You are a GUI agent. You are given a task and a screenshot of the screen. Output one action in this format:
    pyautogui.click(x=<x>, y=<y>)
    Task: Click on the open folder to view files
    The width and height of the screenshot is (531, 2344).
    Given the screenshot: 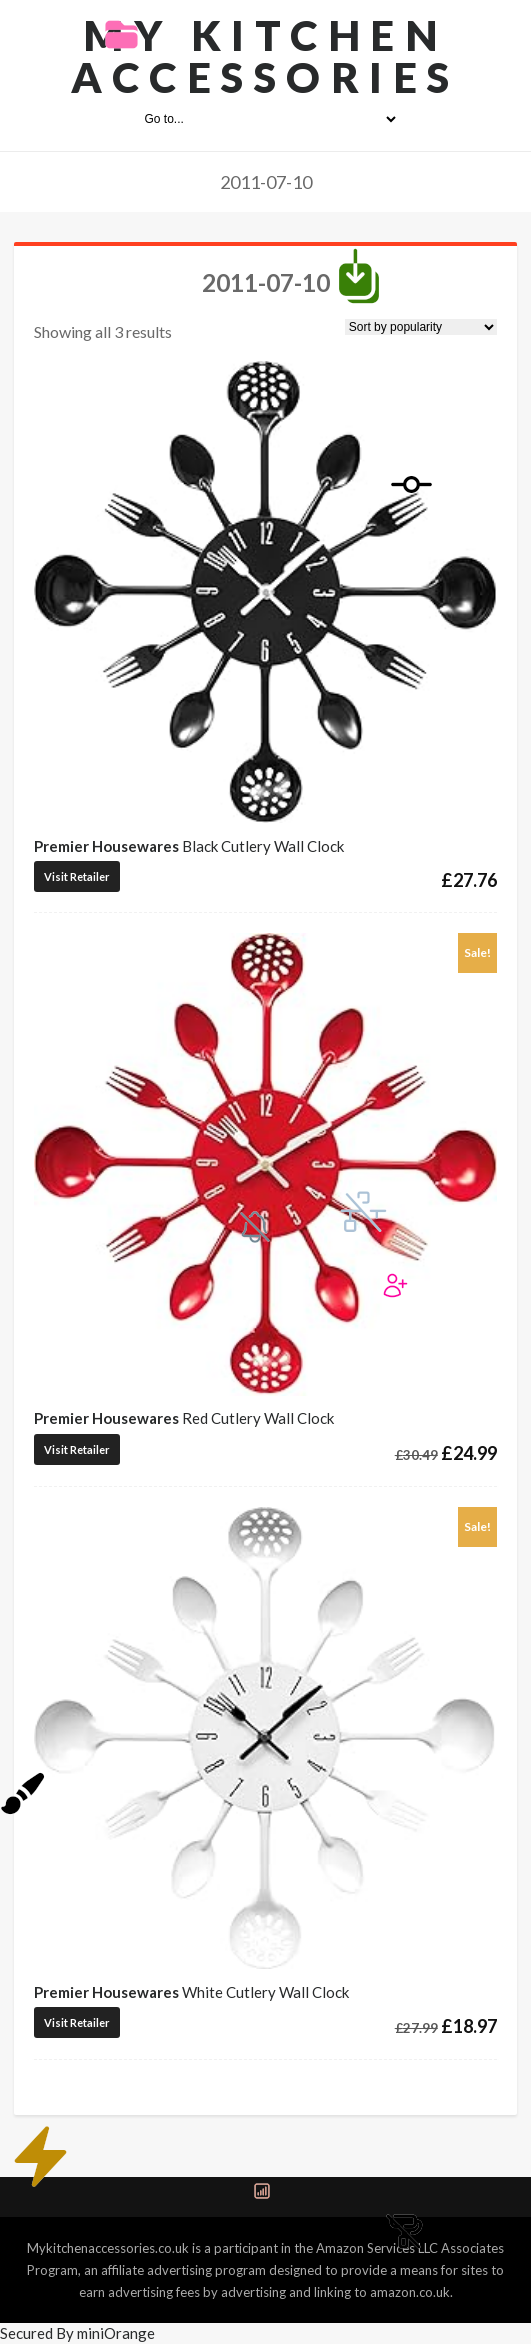 What is the action you would take?
    pyautogui.click(x=121, y=34)
    